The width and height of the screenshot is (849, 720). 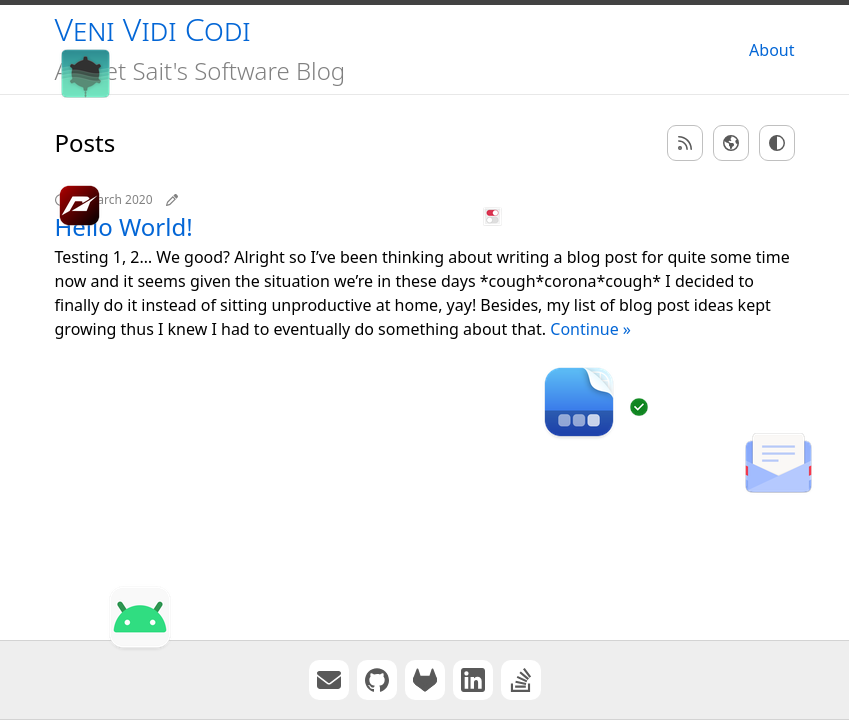 I want to click on open android app or emulator, so click(x=140, y=617).